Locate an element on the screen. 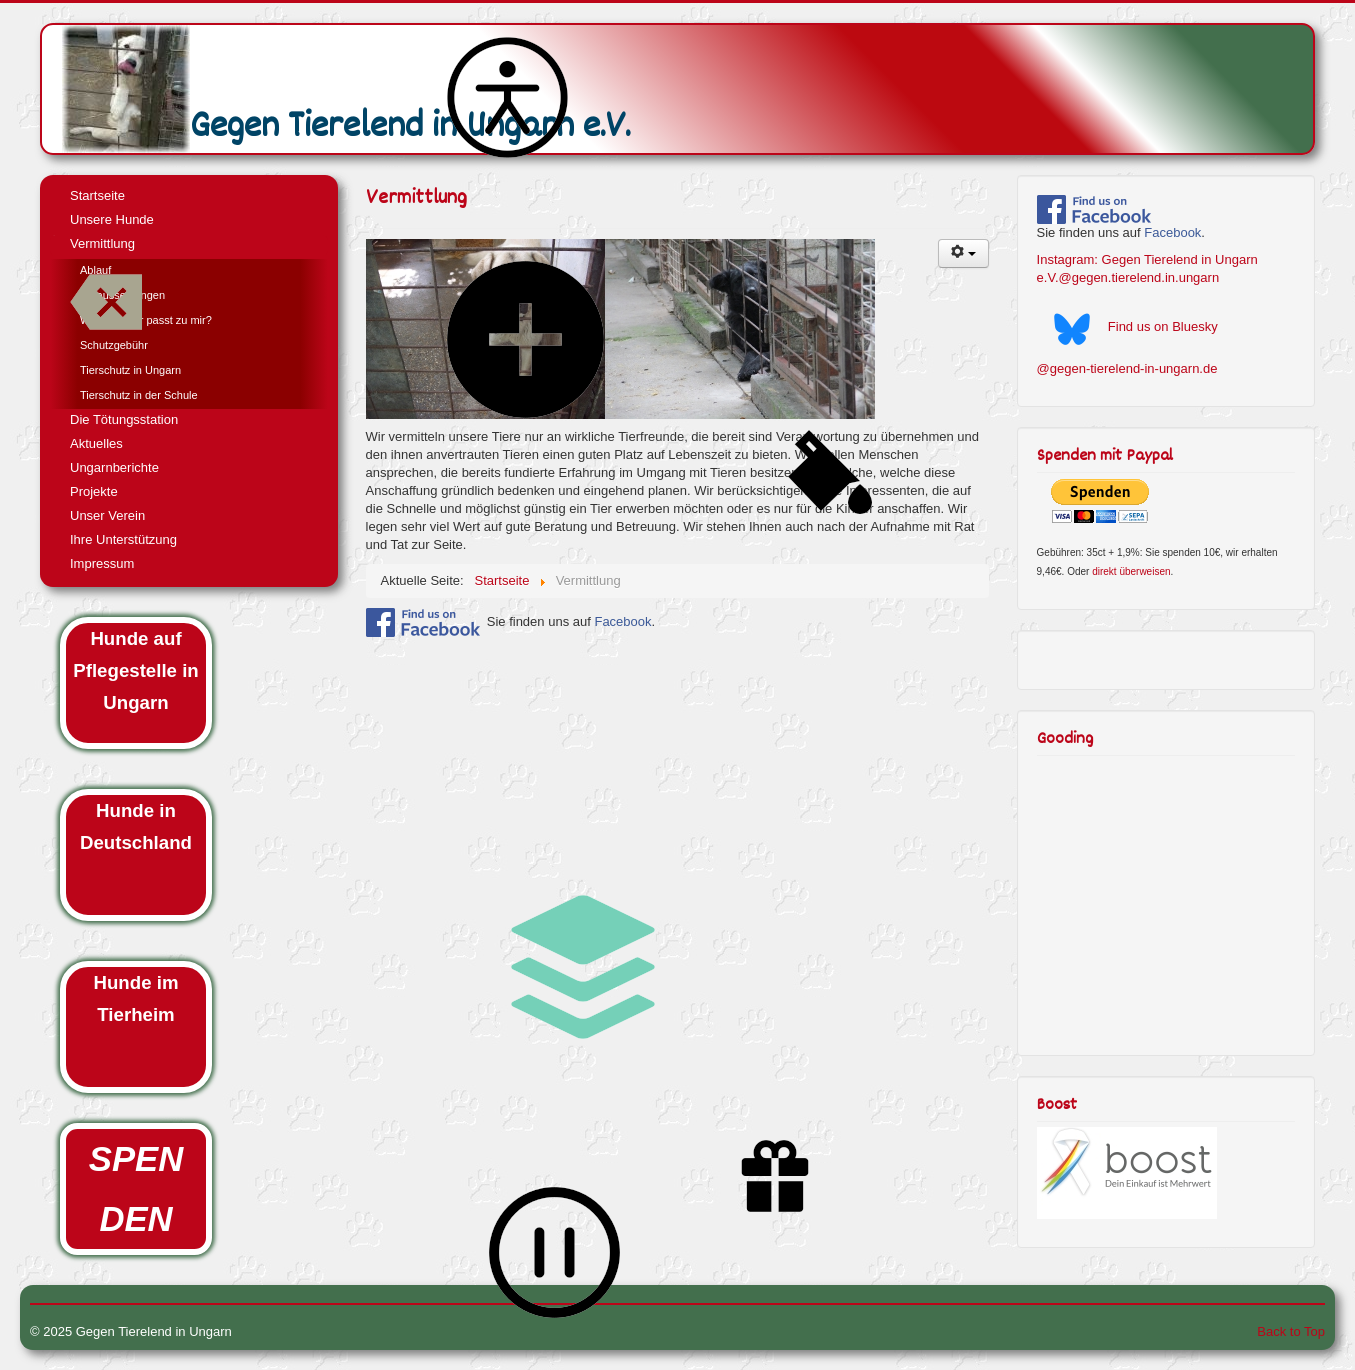  view user profile is located at coordinates (507, 97).